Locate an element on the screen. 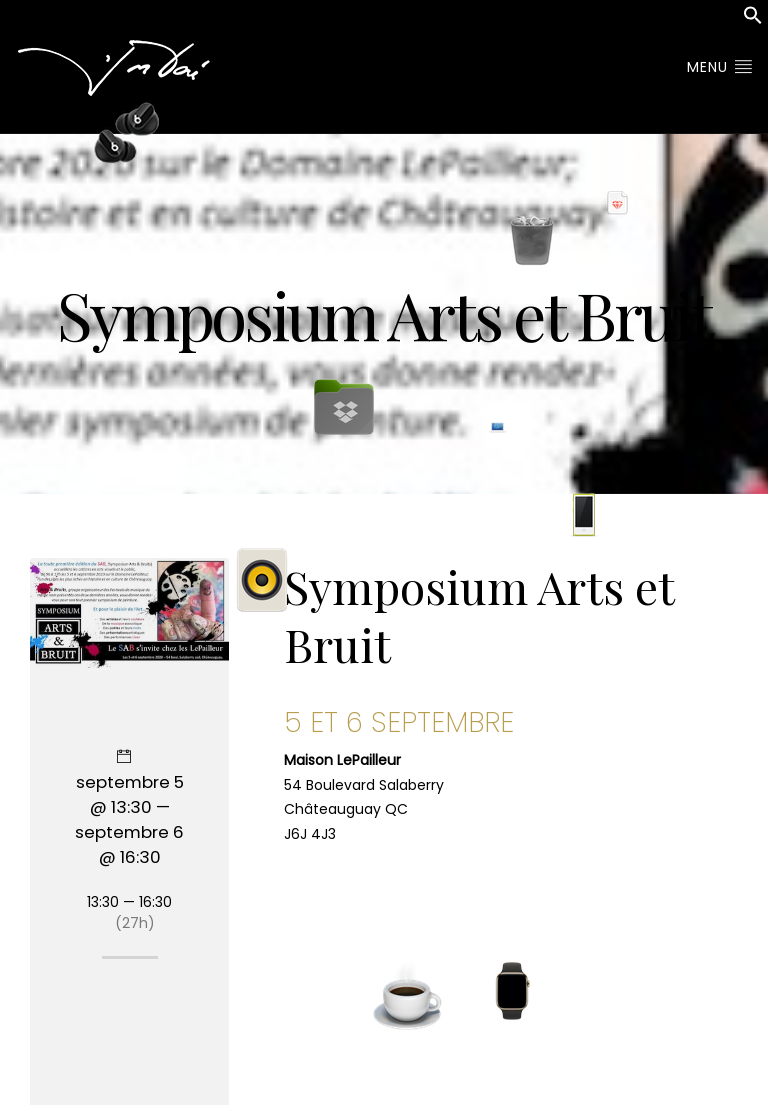 The image size is (768, 1105). trash bin containing items ready to be emptied is located at coordinates (532, 241).